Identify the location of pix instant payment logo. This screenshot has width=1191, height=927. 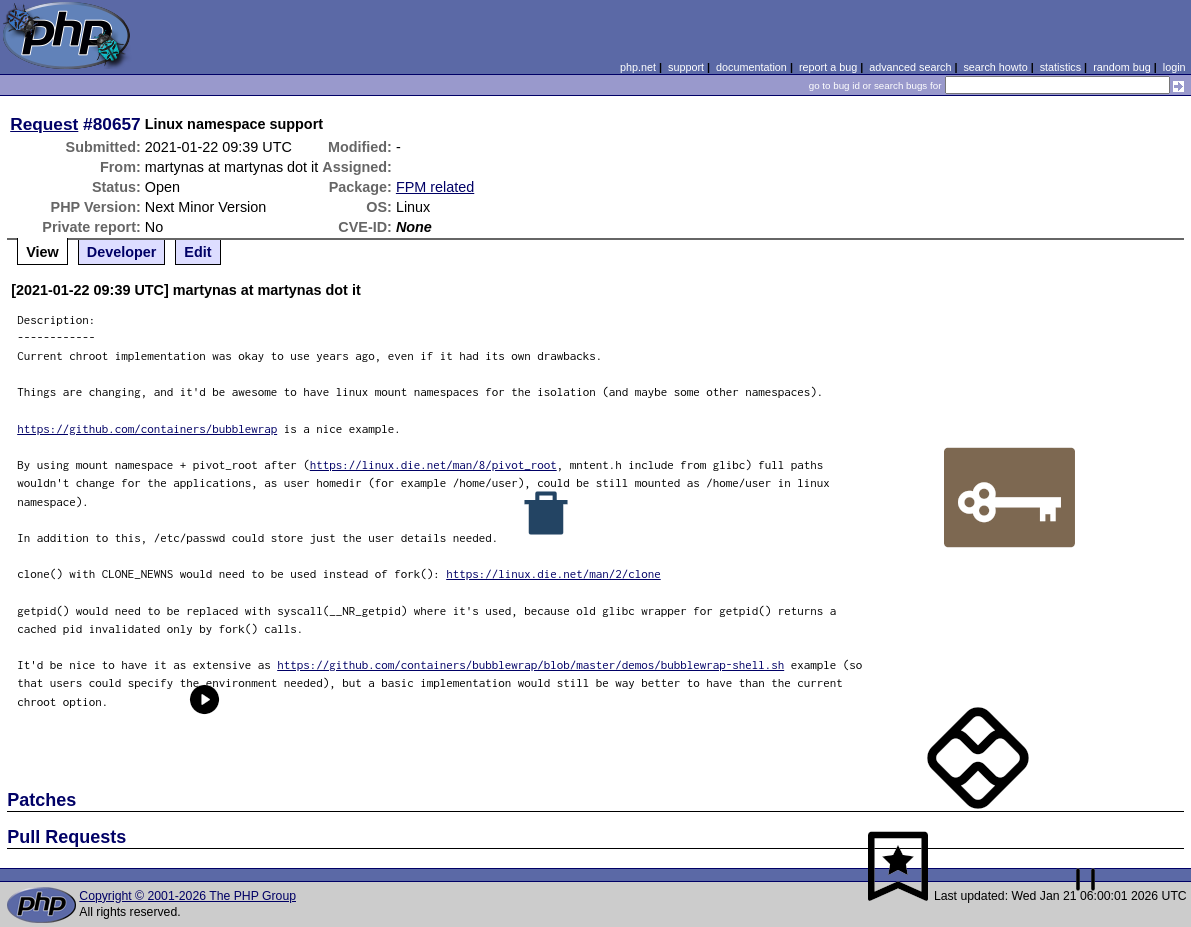
(978, 758).